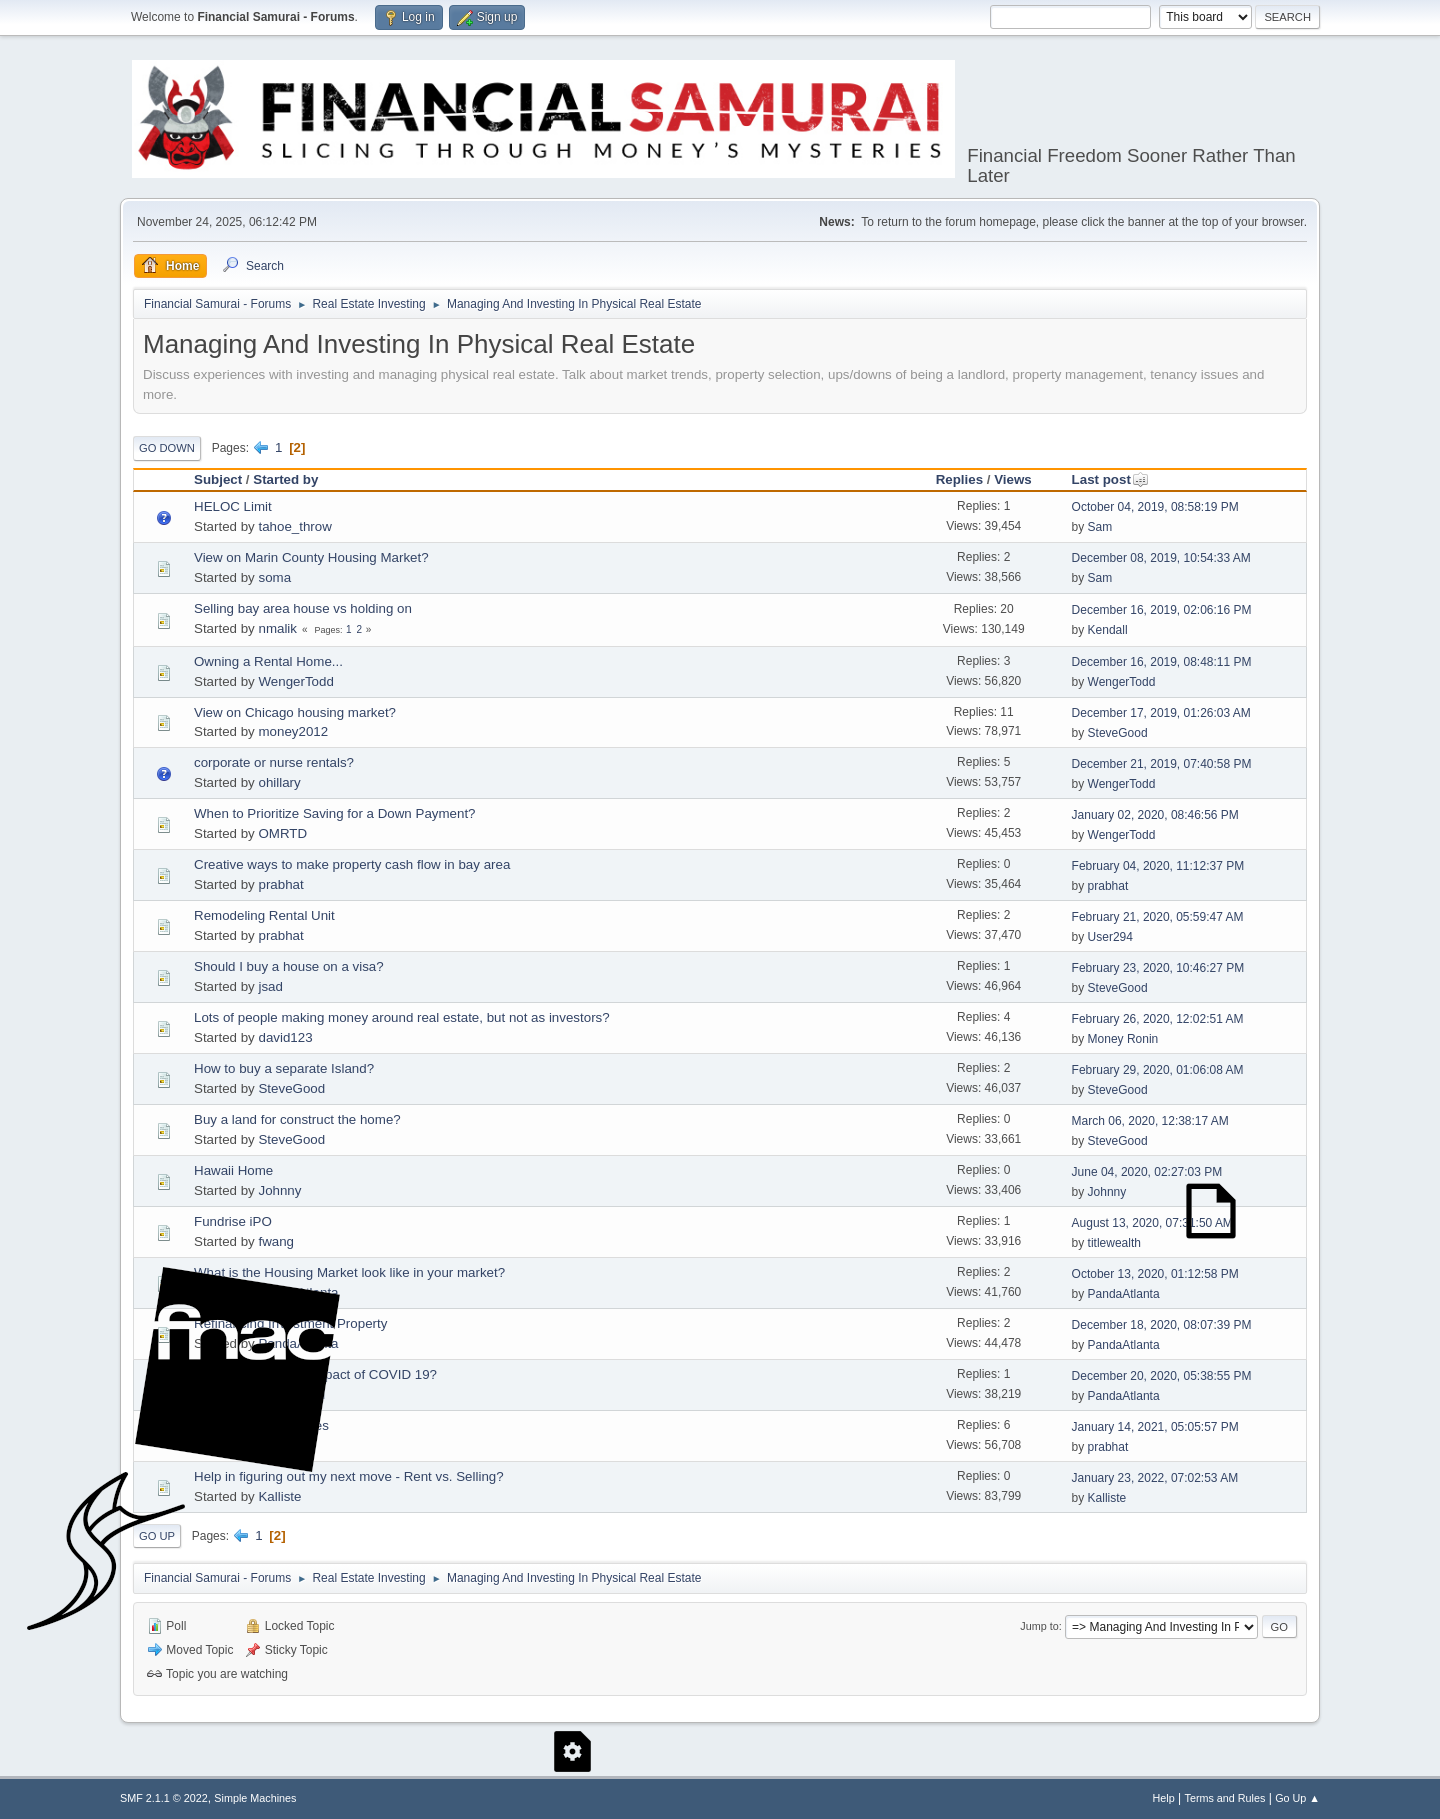 Image resolution: width=1440 pixels, height=1819 pixels. What do you see at coordinates (572, 1751) in the screenshot?
I see `access file settings or preferences` at bounding box center [572, 1751].